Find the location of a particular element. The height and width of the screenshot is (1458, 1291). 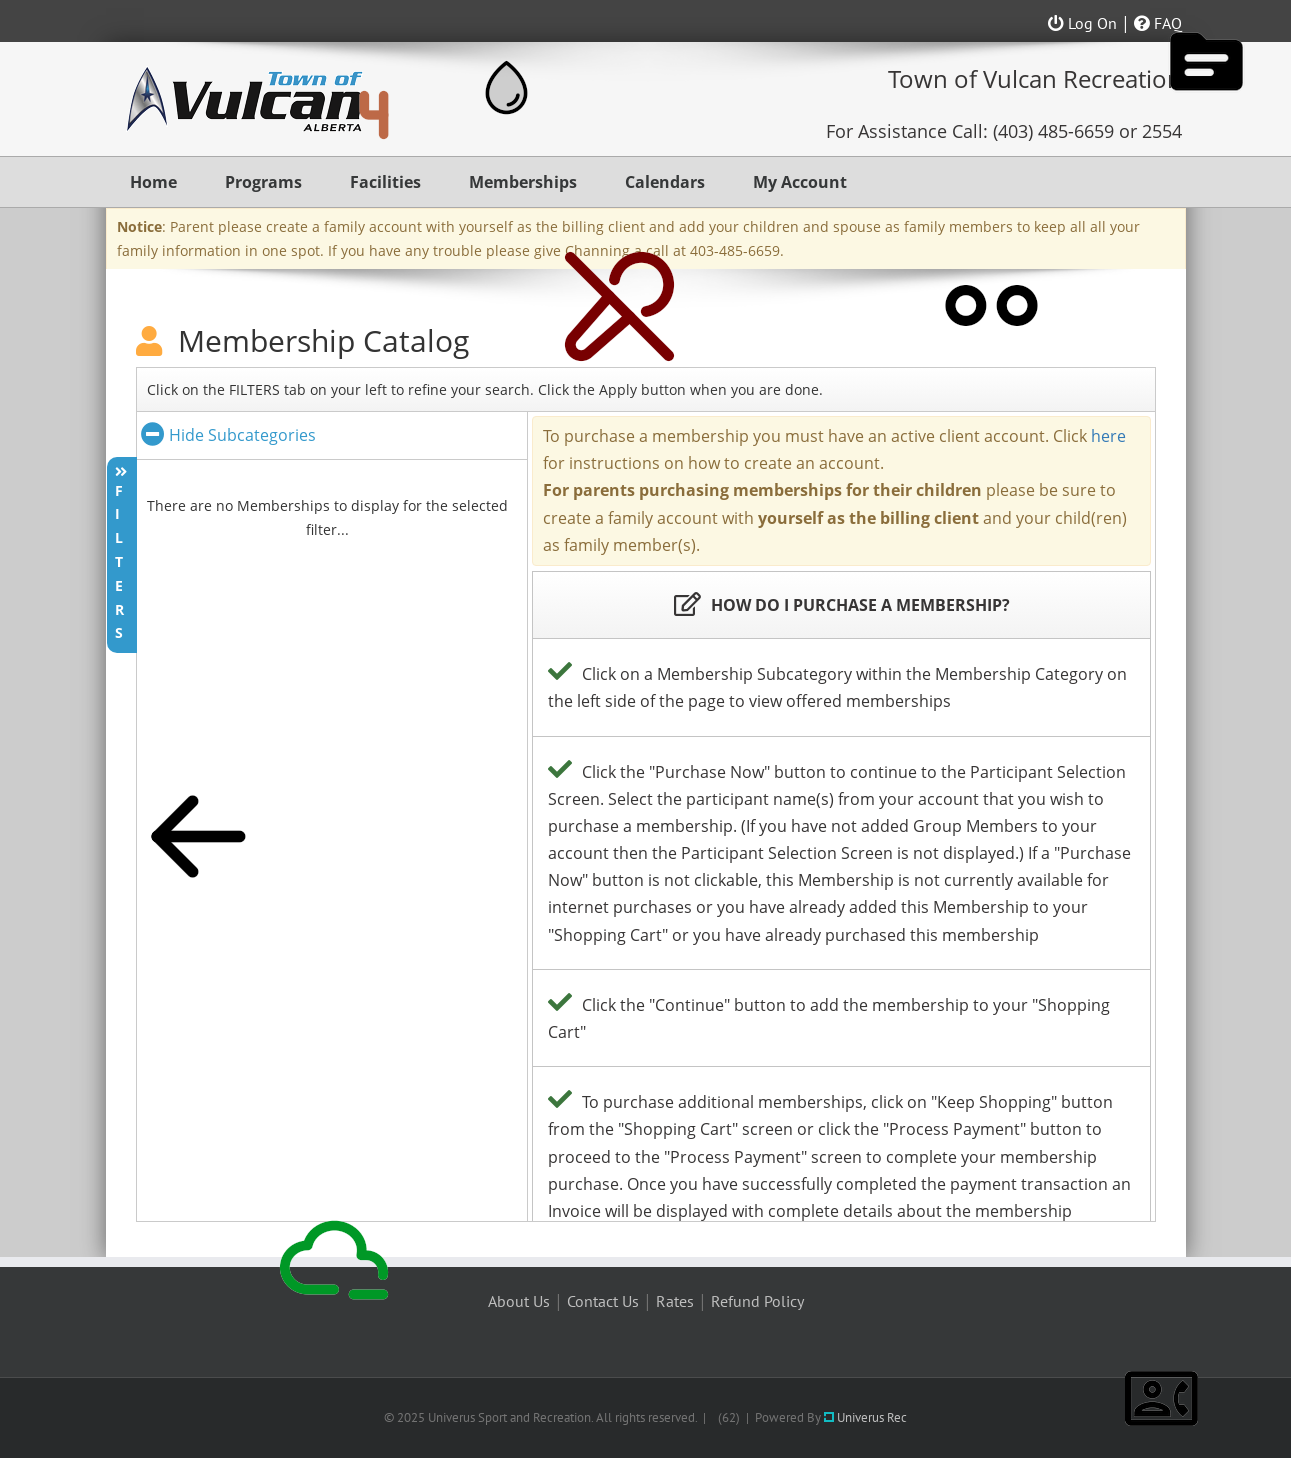

go back to the previous screen is located at coordinates (198, 836).